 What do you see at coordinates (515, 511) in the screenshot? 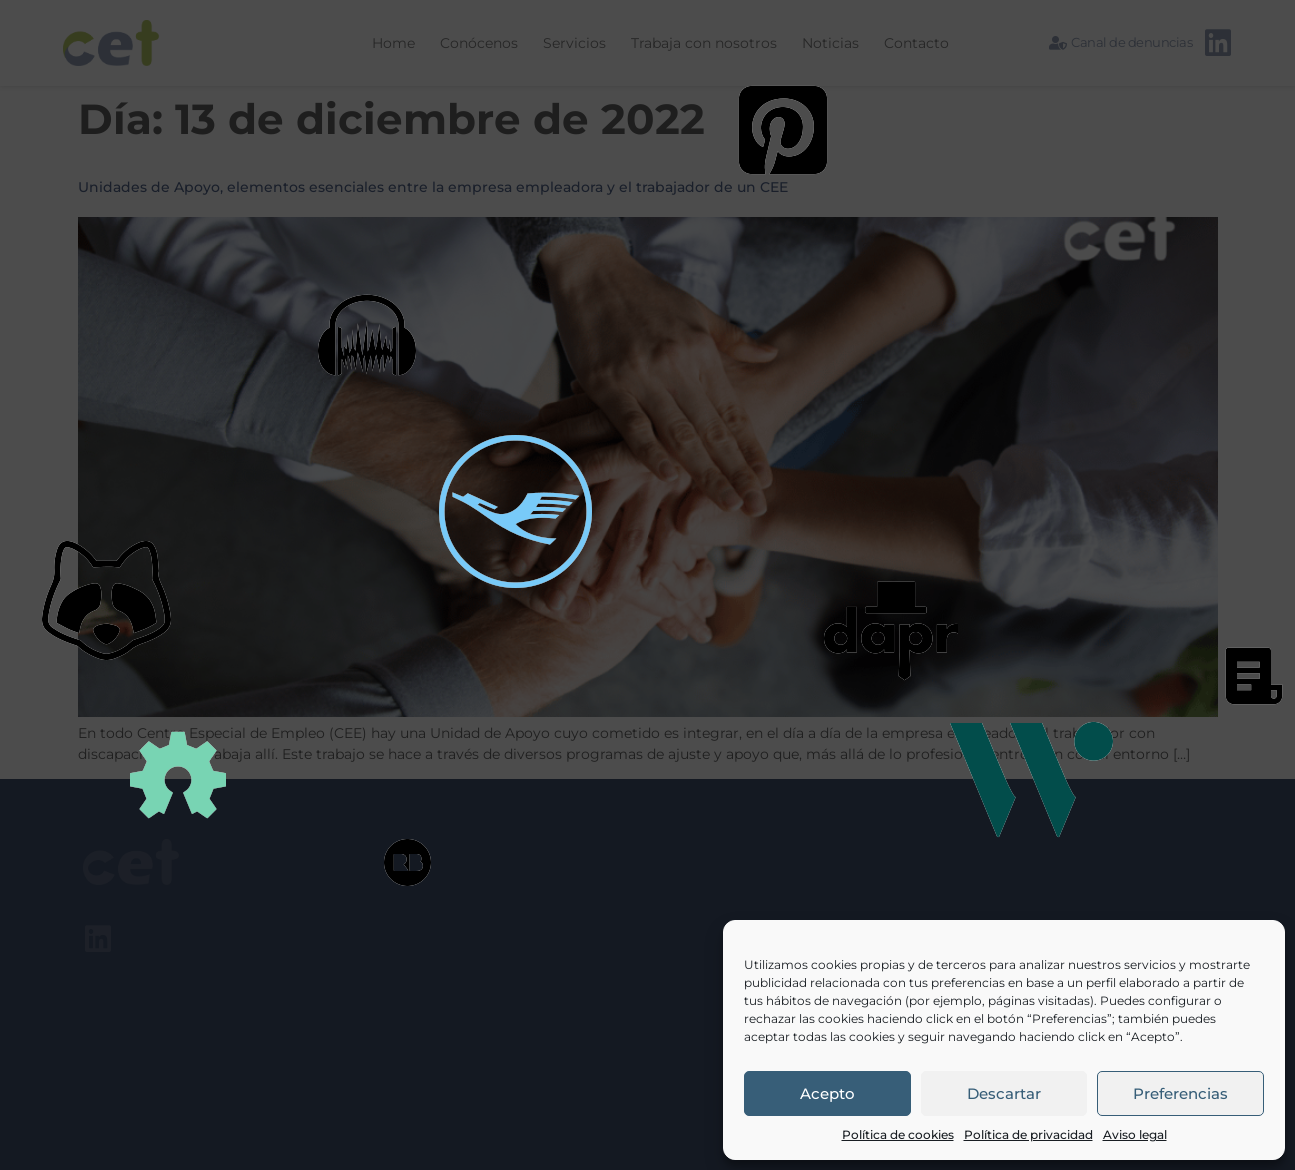
I see `access Lufthansa airline services` at bounding box center [515, 511].